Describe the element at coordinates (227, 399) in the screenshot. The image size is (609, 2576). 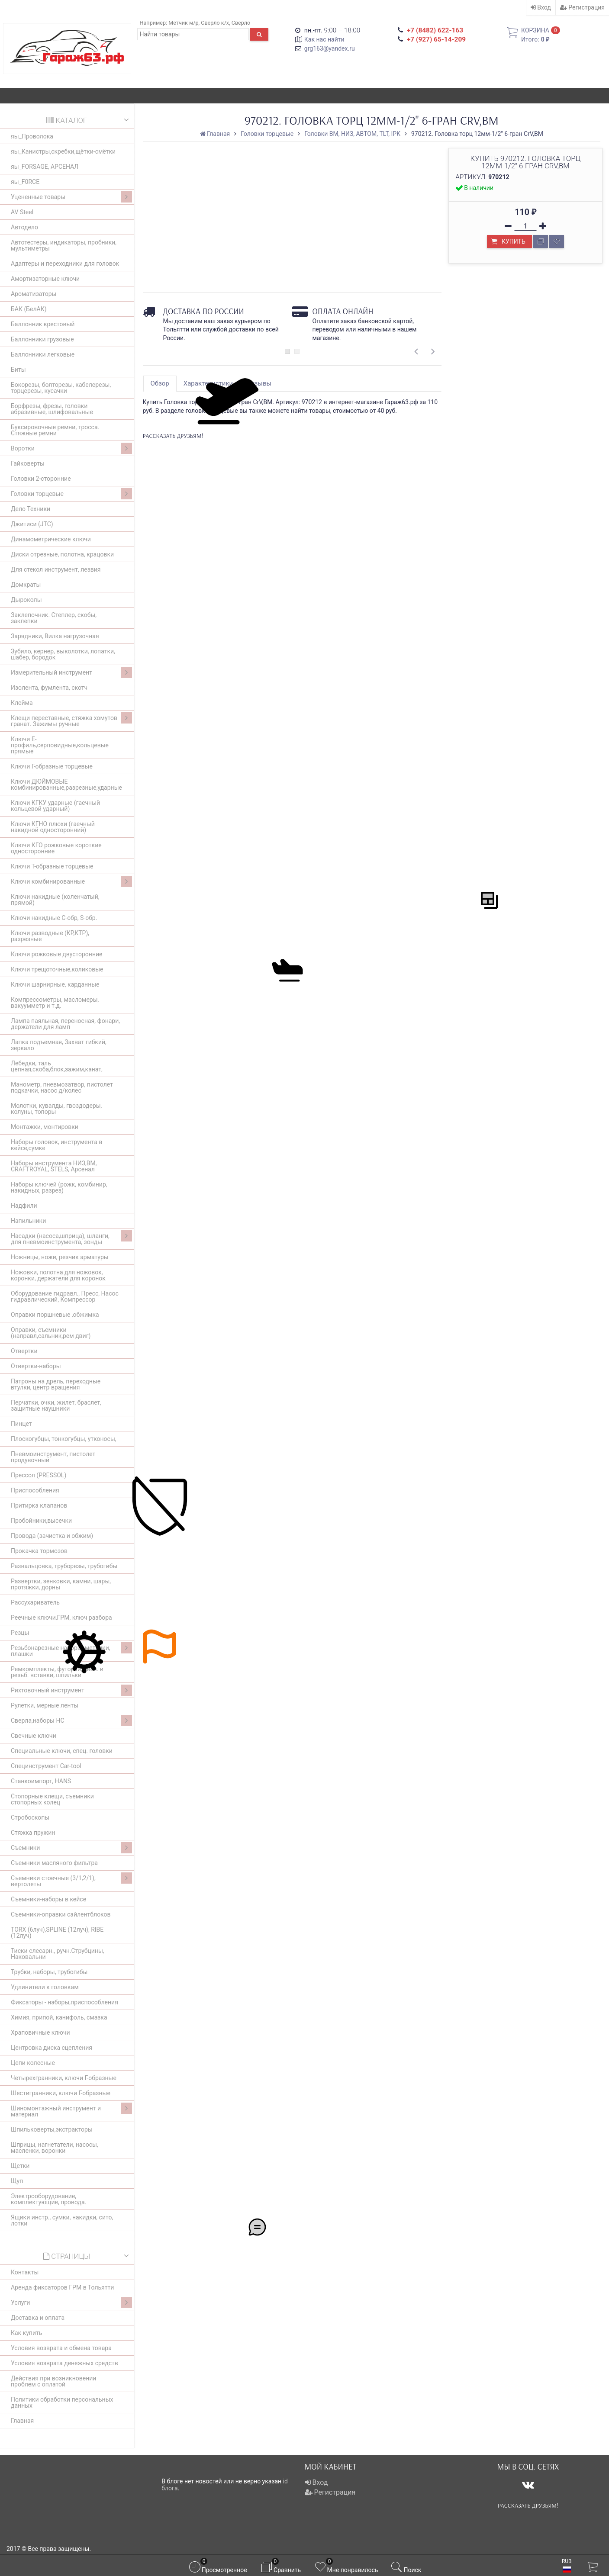
I see `indicates flight departure status` at that location.